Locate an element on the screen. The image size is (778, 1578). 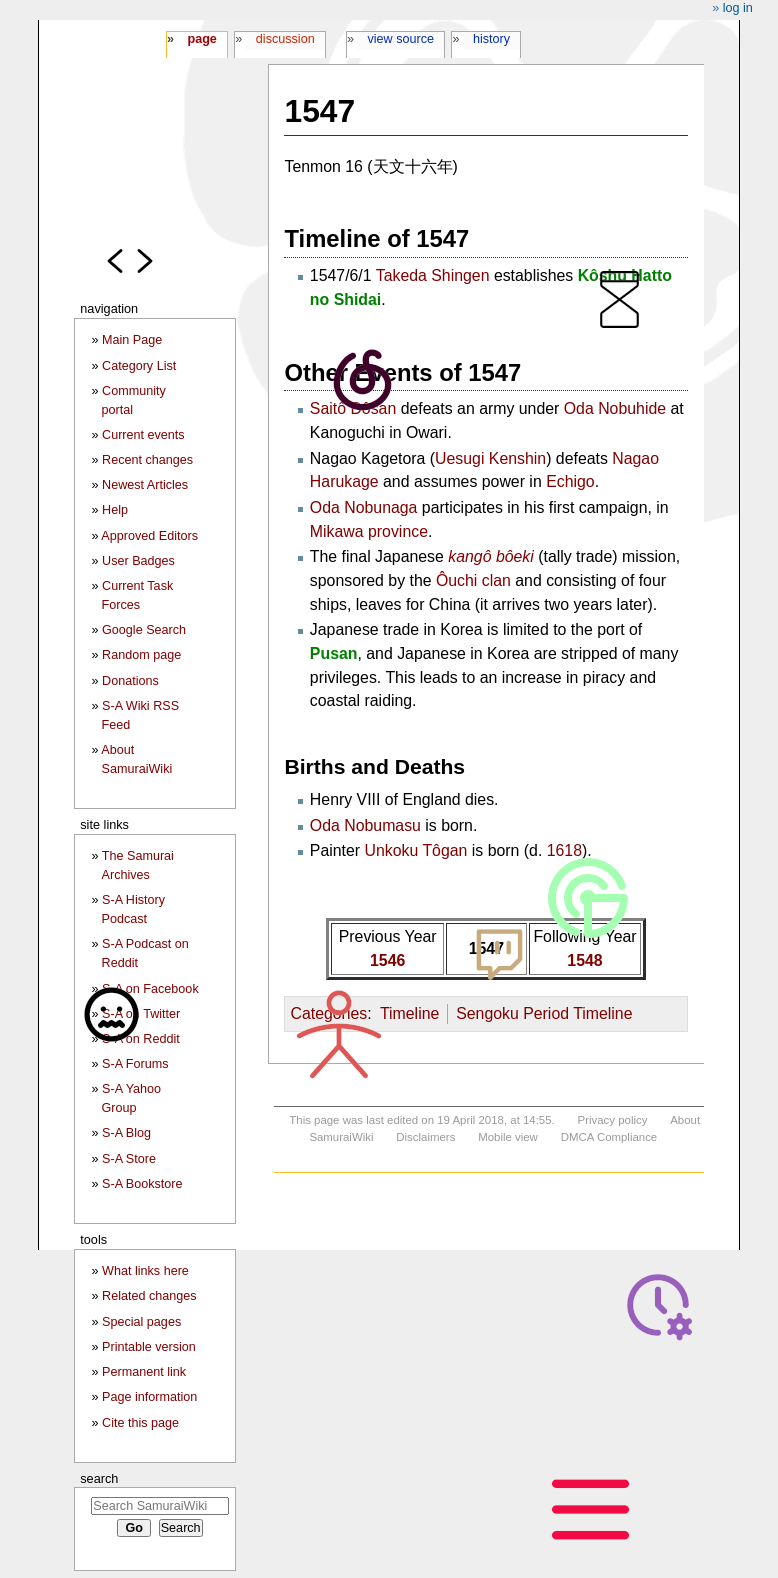
scan nearby devices or networks is located at coordinates (588, 898).